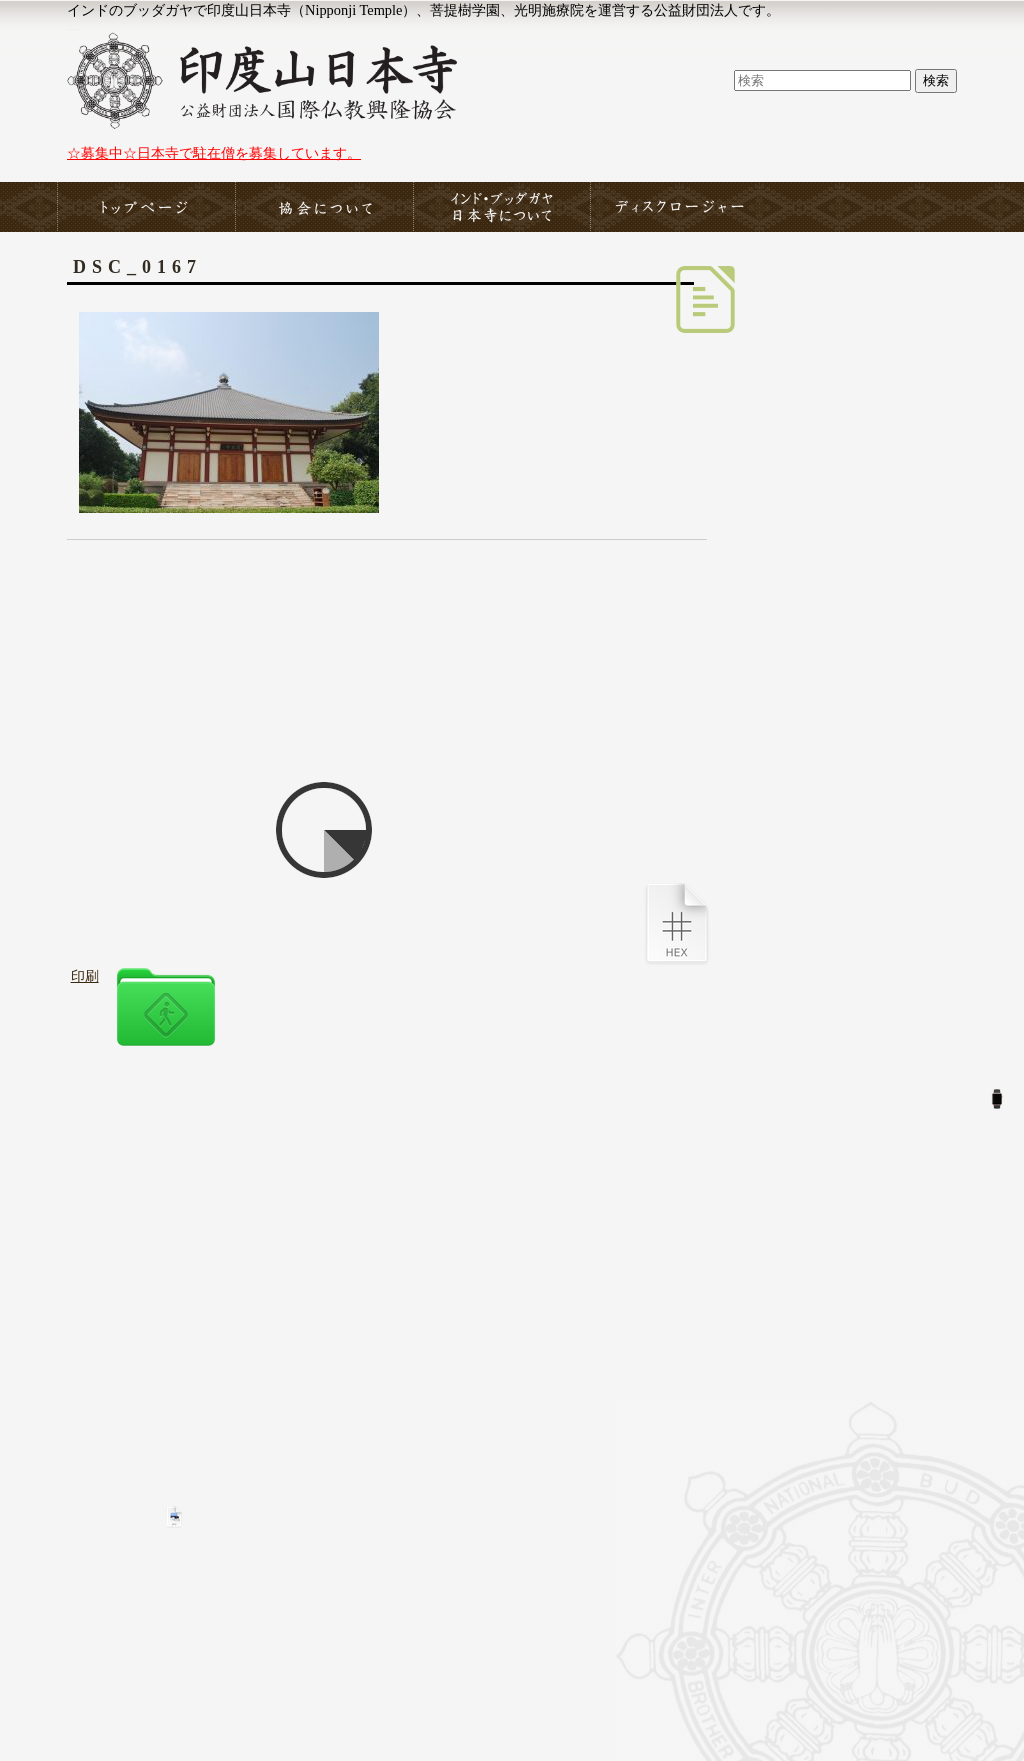  I want to click on a jpg image file, so click(174, 1517).